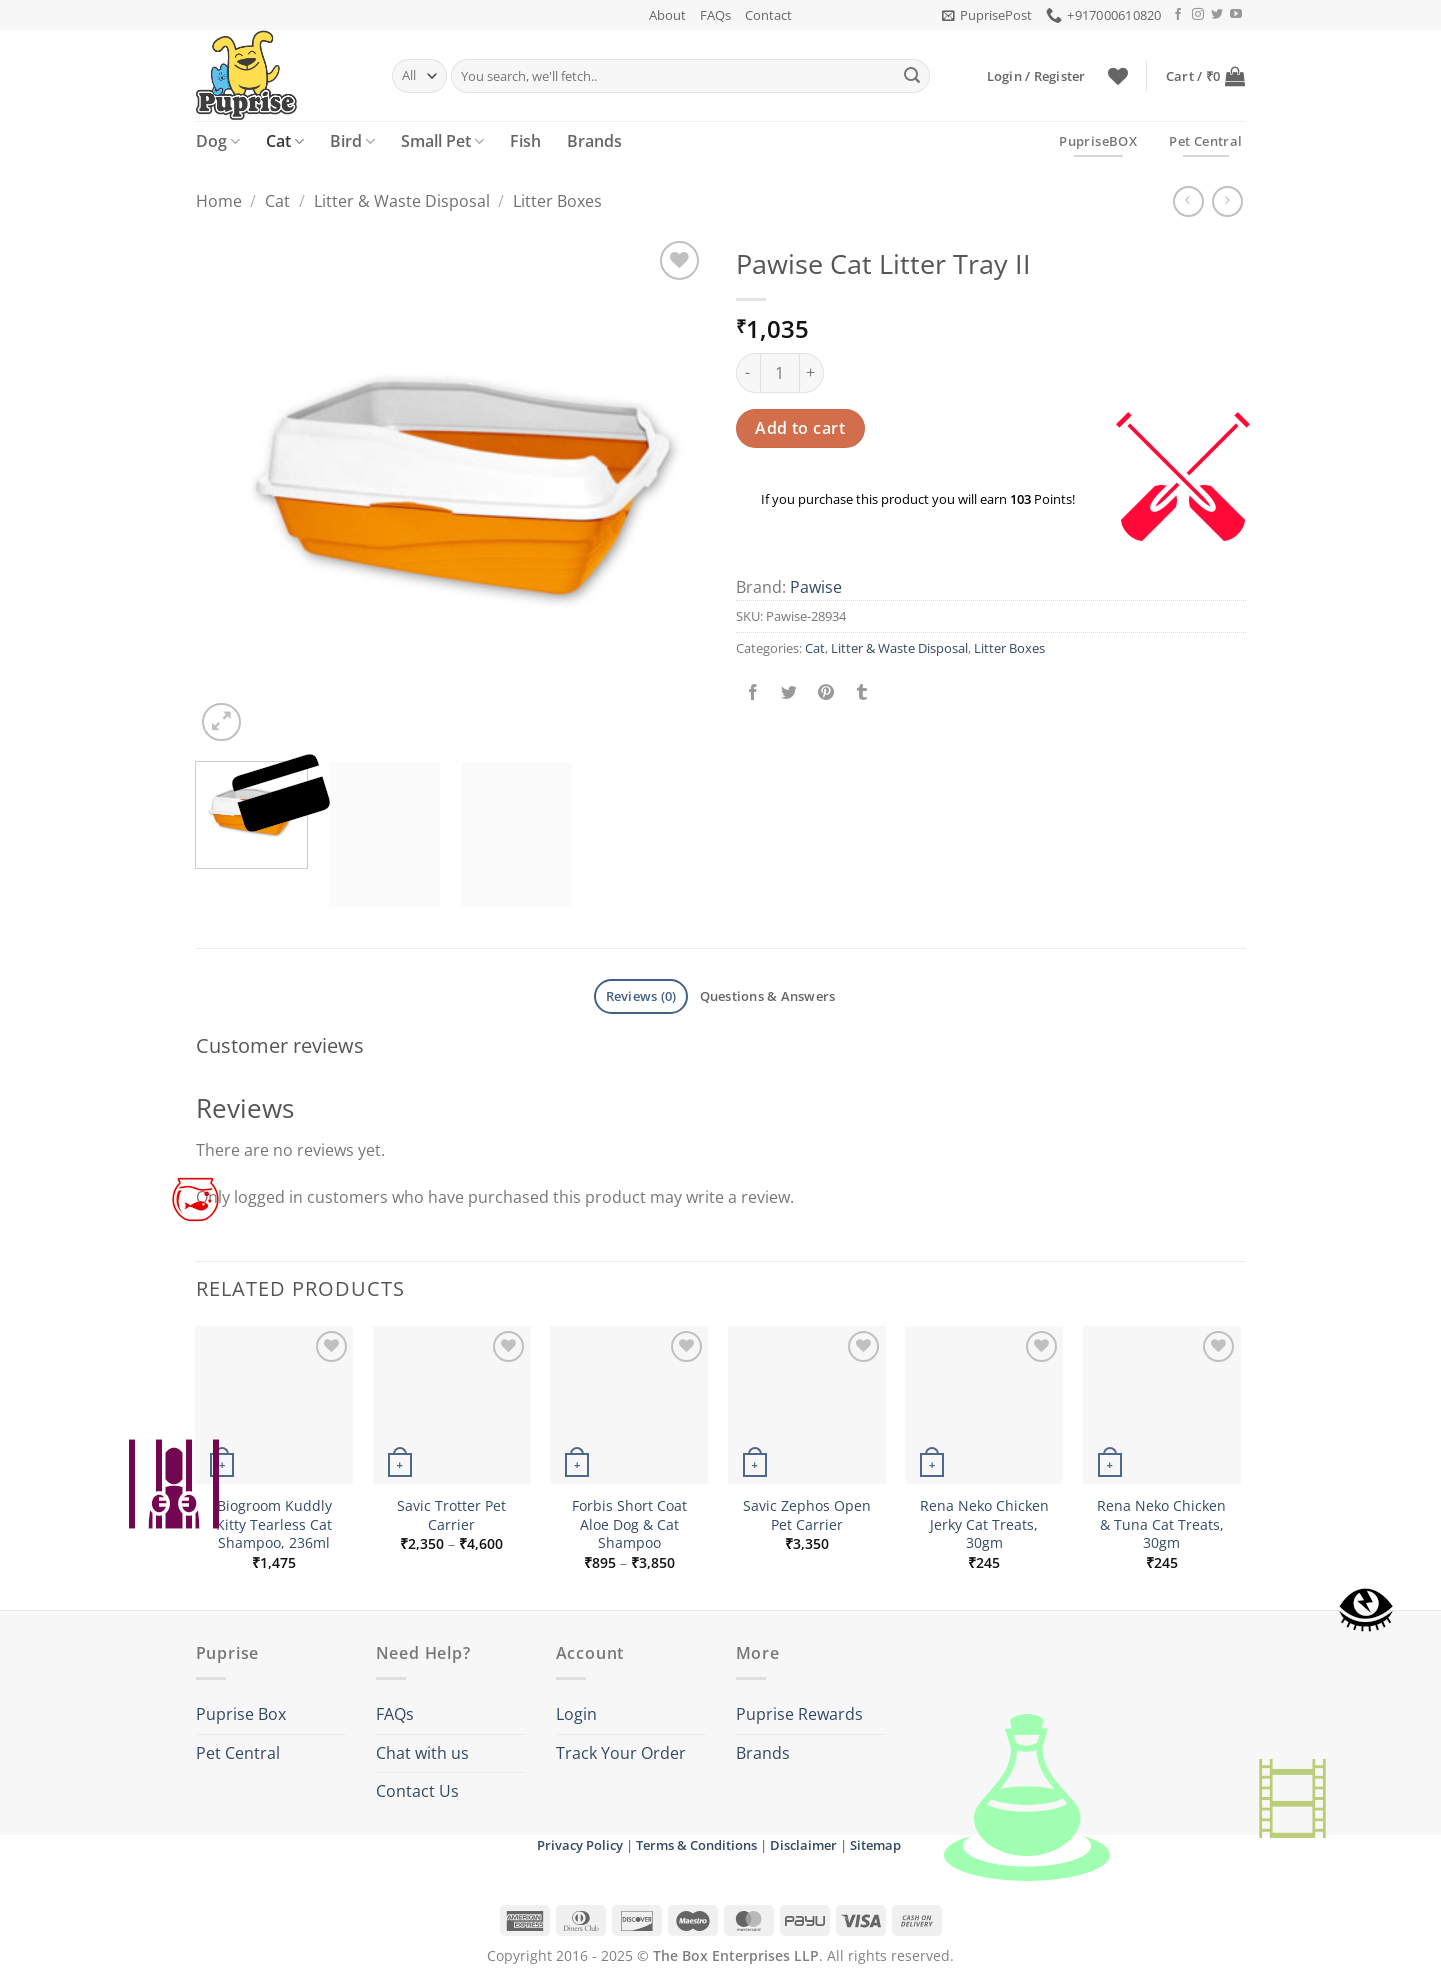  Describe the element at coordinates (1366, 1610) in the screenshot. I see `indicates quick view or instant preview mode` at that location.